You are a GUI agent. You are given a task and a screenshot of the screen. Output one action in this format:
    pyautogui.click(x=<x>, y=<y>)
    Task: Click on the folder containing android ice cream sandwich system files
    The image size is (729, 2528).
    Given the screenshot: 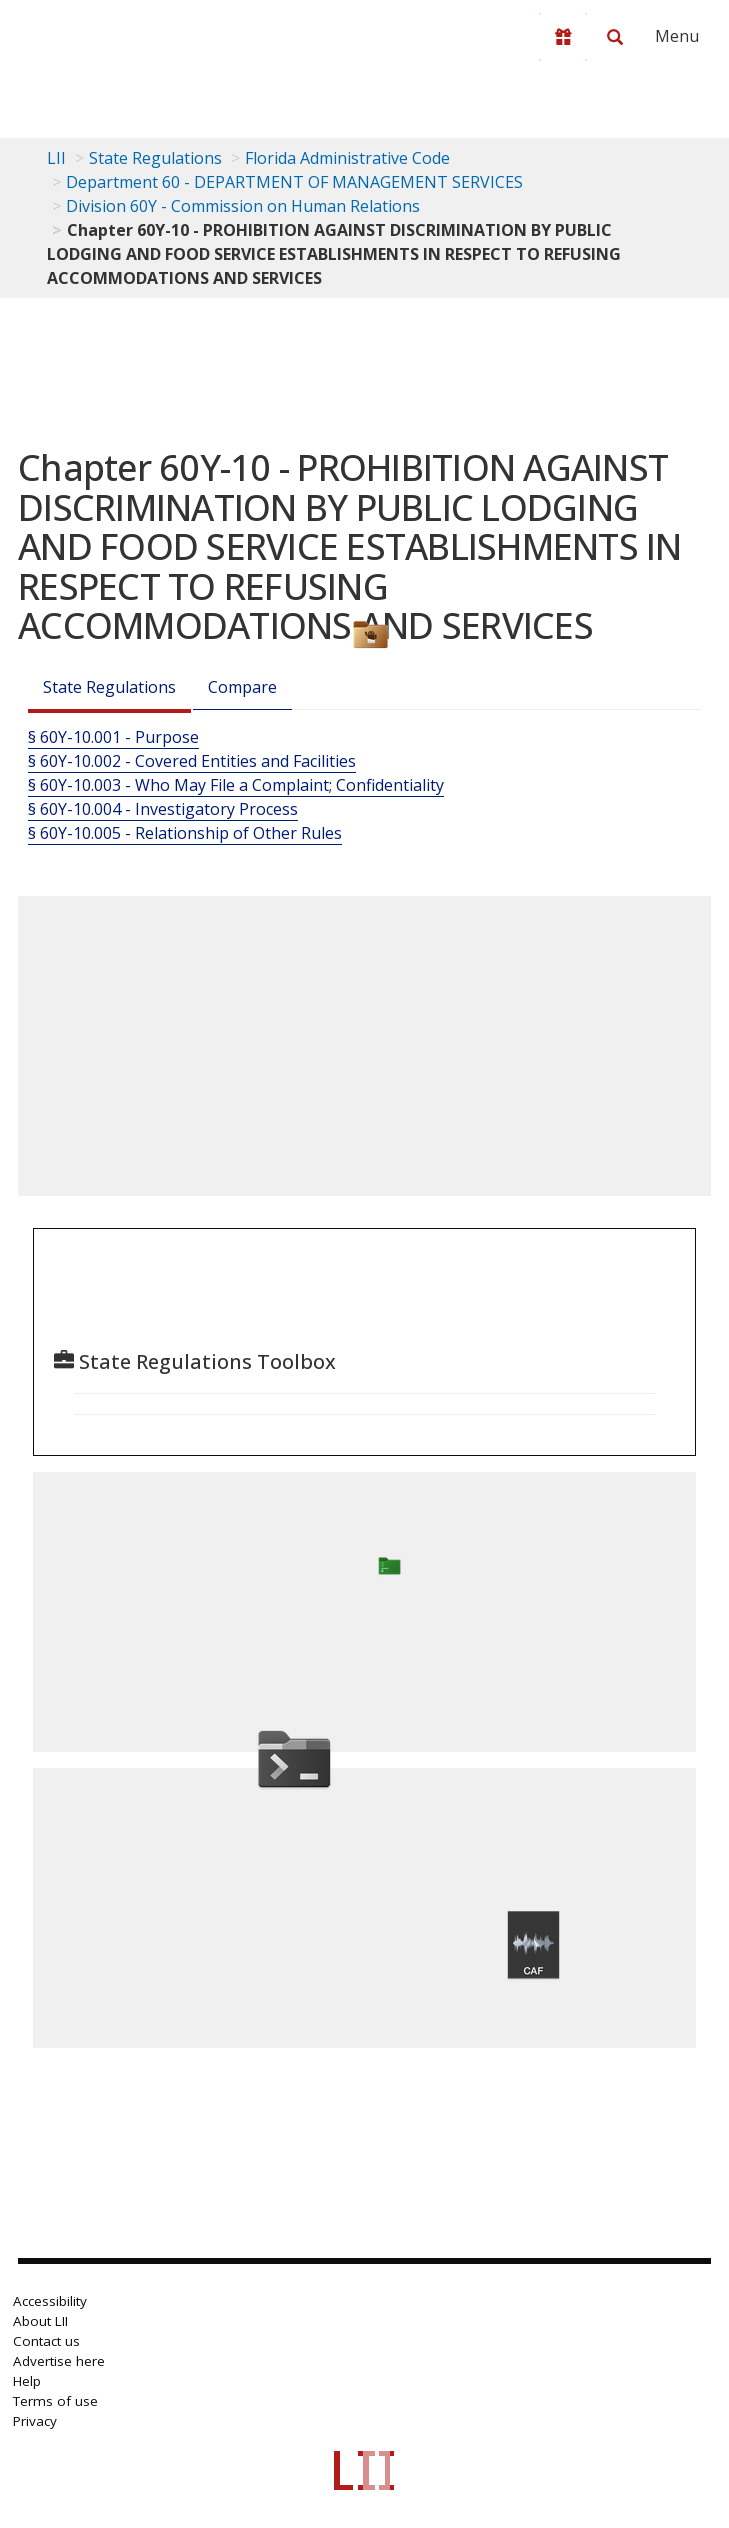 What is the action you would take?
    pyautogui.click(x=370, y=635)
    